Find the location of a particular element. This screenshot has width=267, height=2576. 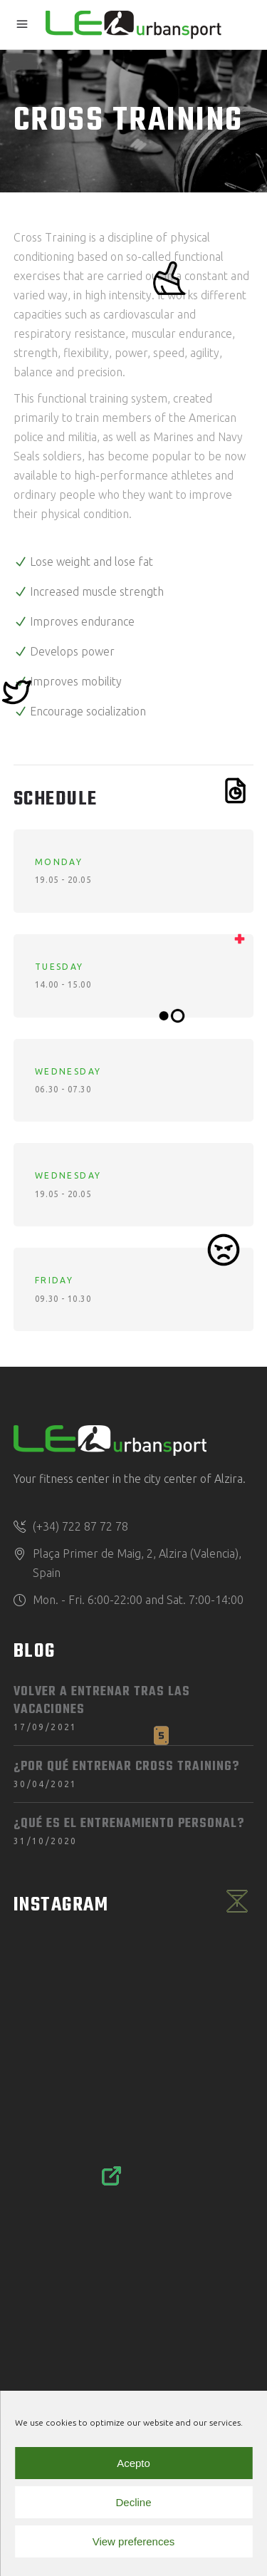

clear cache or temporary files is located at coordinates (169, 279).